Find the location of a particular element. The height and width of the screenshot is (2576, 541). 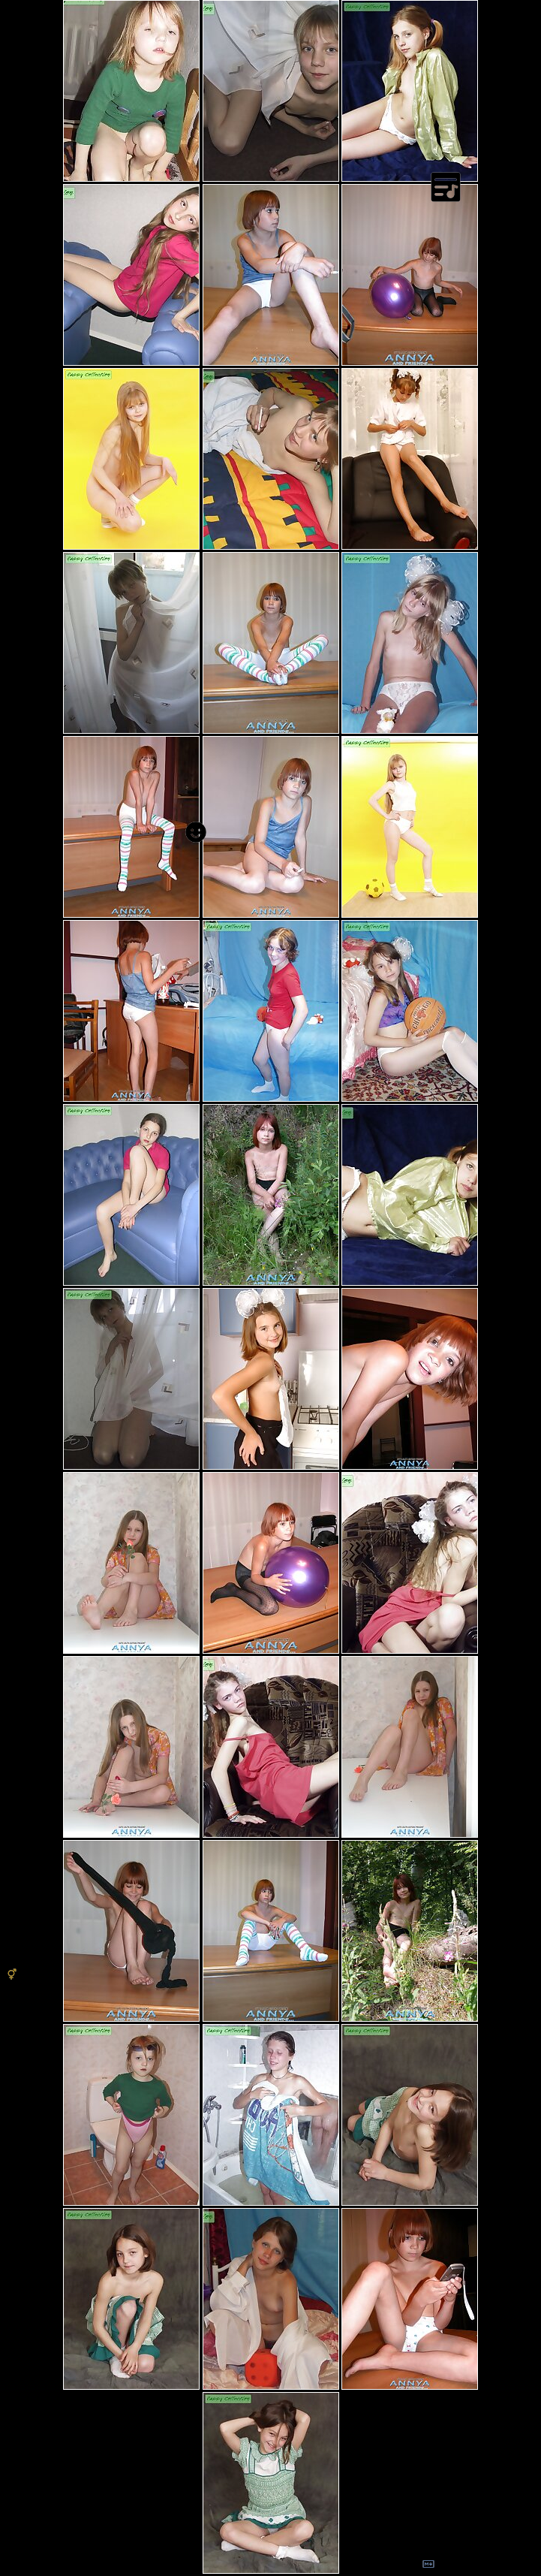

view your music playlist is located at coordinates (446, 187).